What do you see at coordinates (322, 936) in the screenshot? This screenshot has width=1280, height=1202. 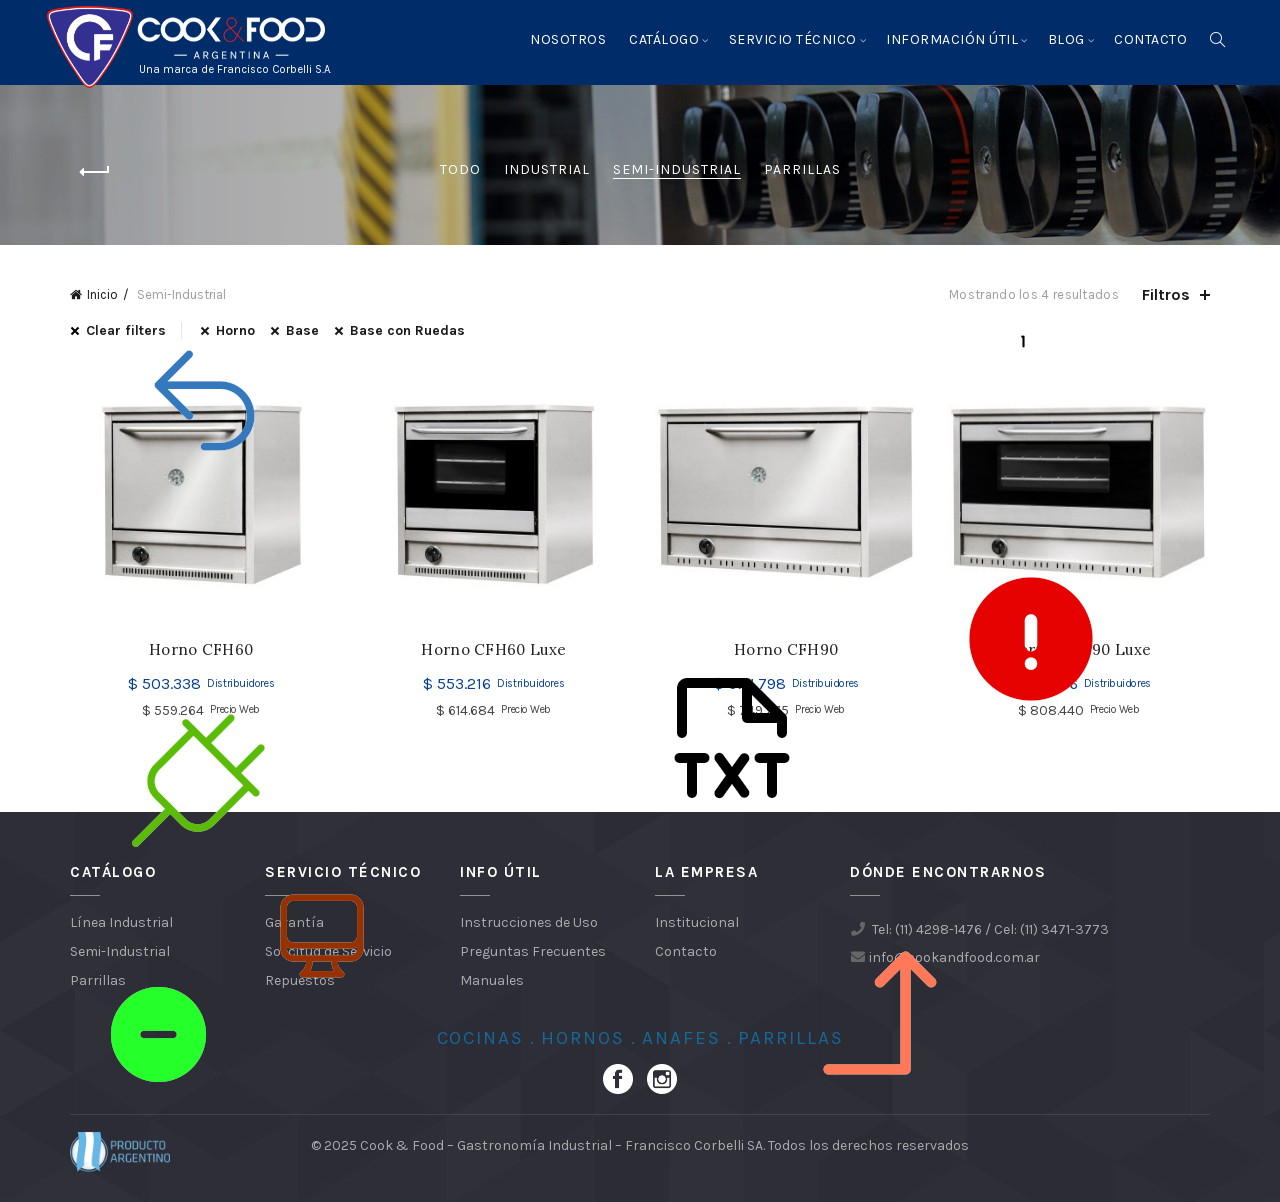 I see `switch to desktop view` at bounding box center [322, 936].